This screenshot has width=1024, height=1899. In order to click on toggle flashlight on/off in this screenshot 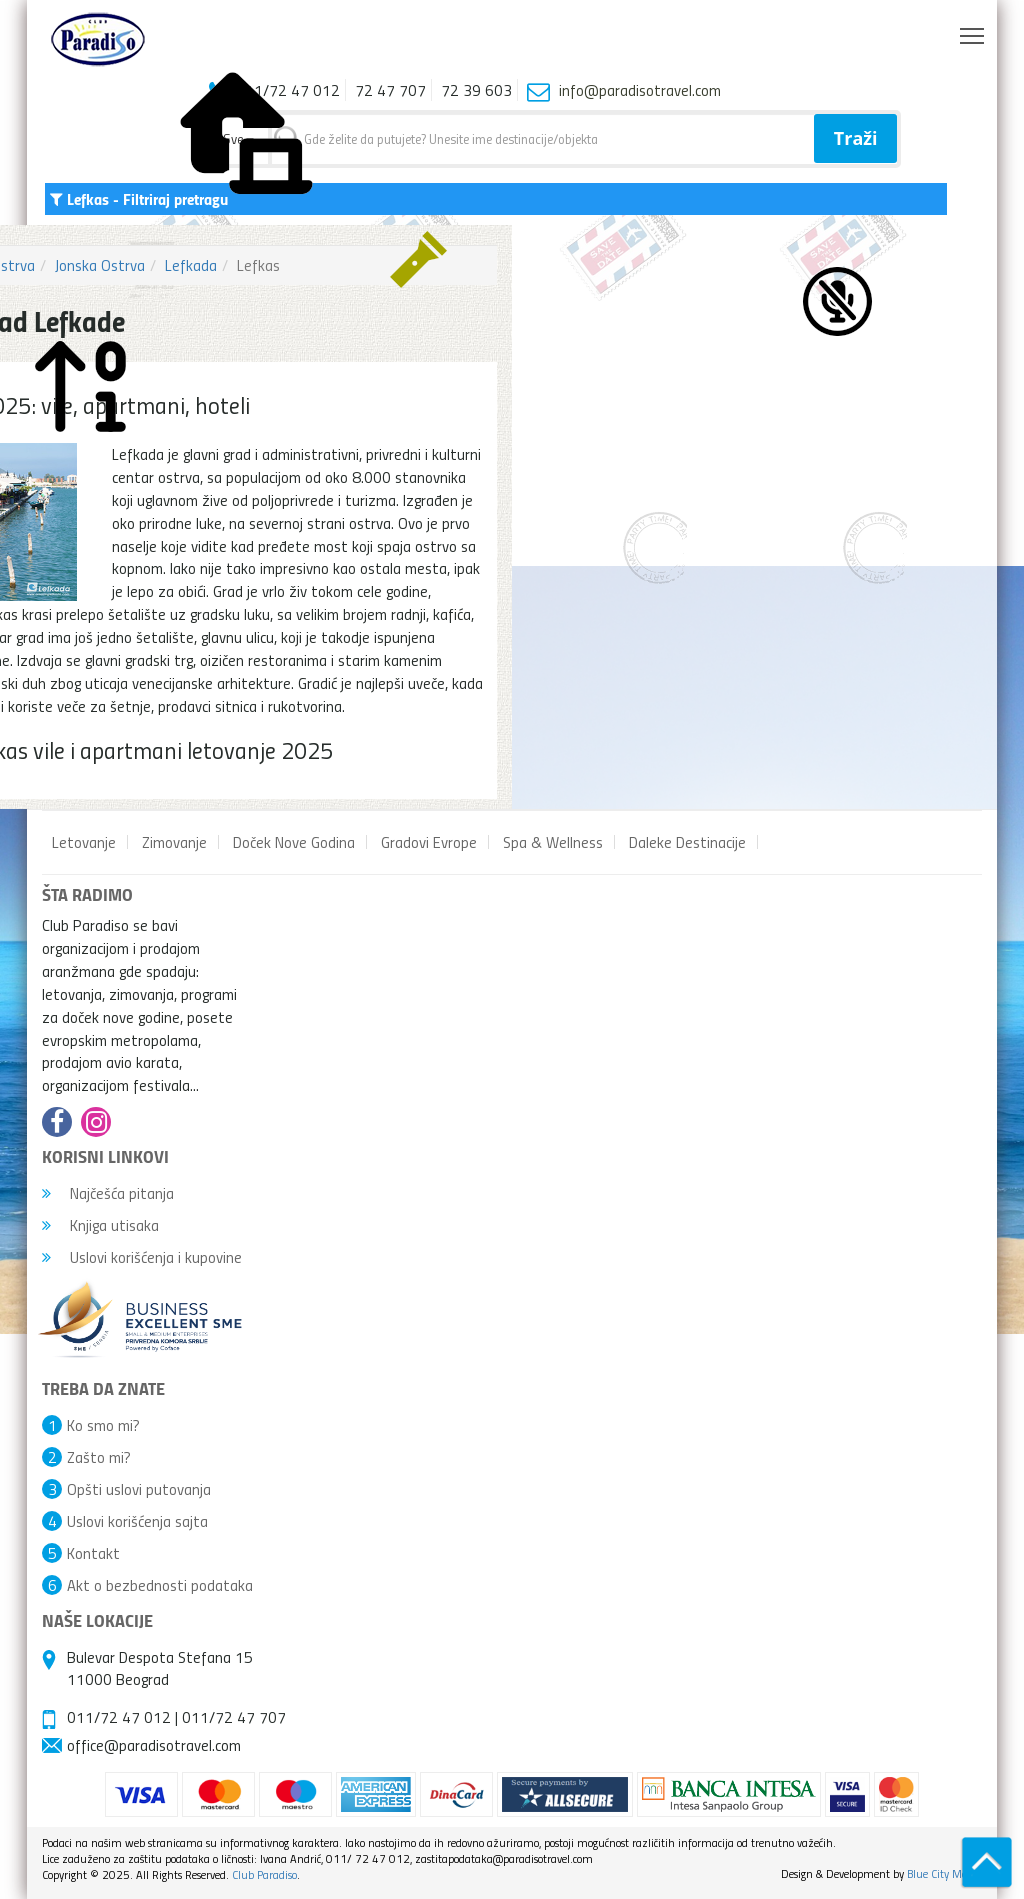, I will do `click(418, 259)`.